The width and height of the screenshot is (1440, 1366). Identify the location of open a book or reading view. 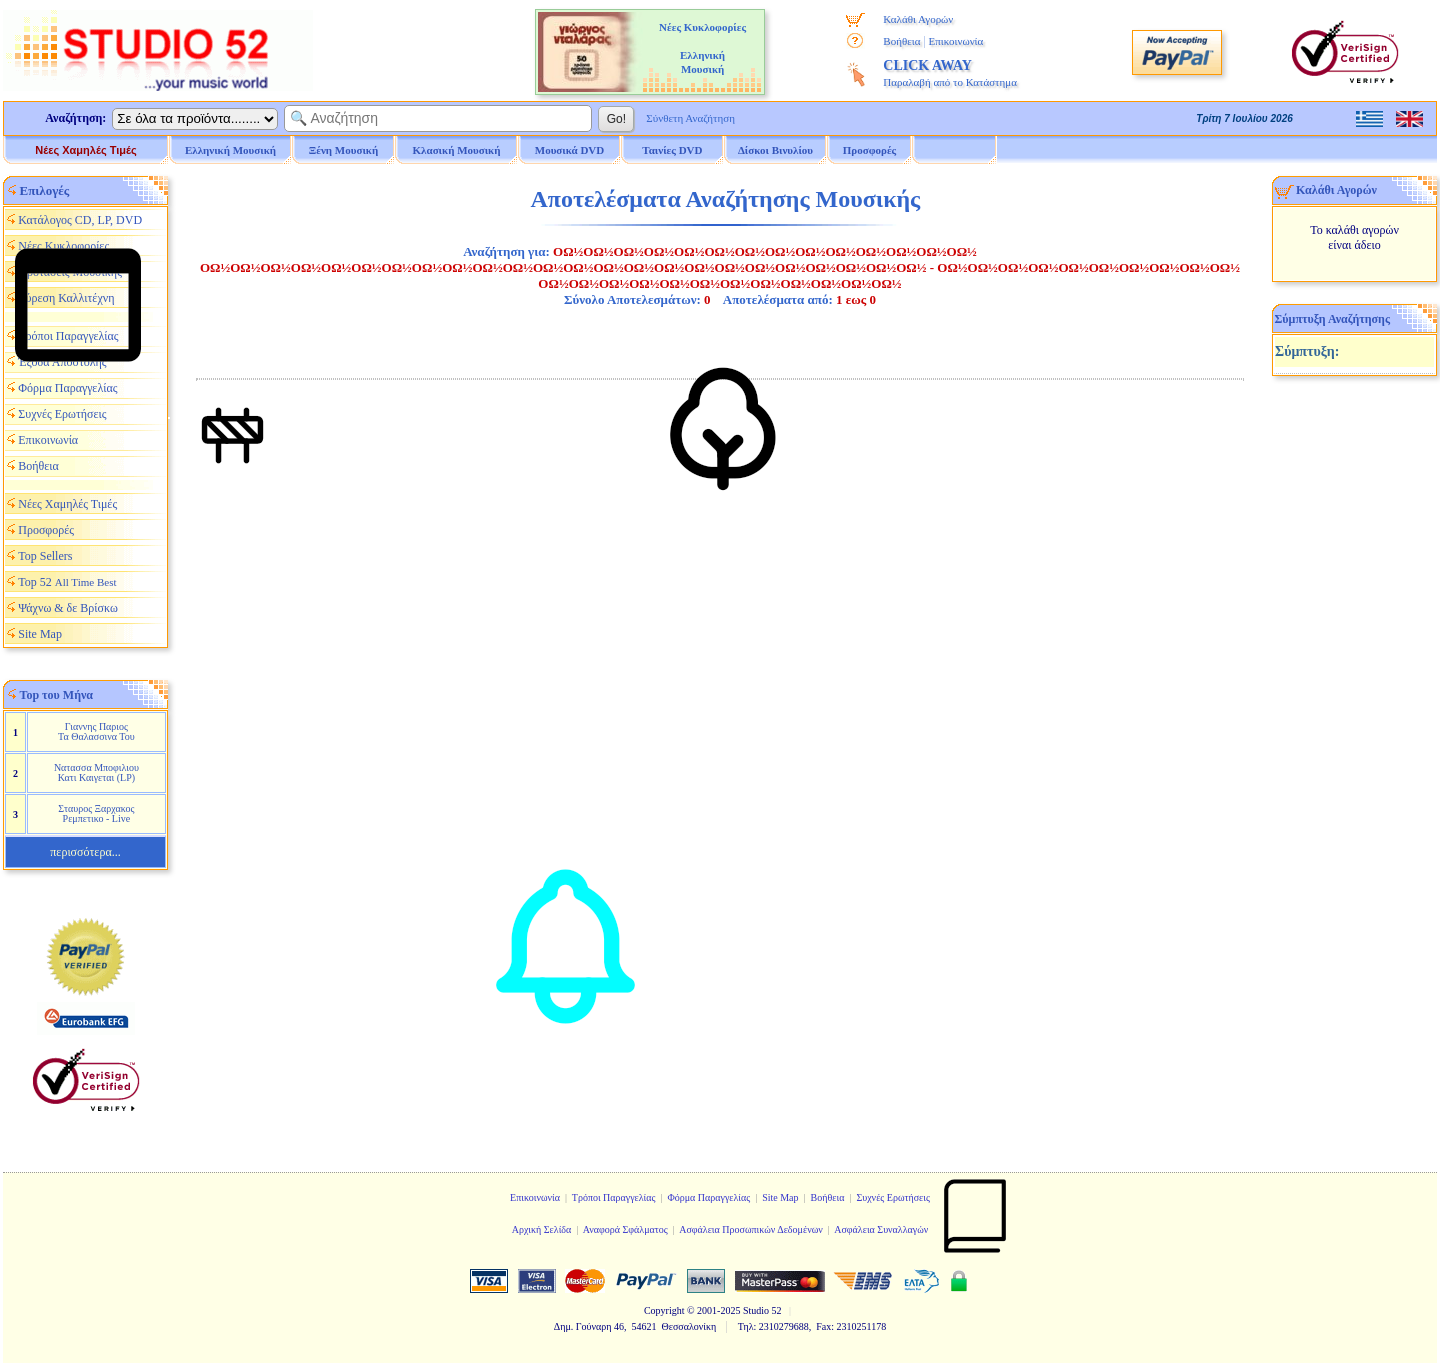
(975, 1216).